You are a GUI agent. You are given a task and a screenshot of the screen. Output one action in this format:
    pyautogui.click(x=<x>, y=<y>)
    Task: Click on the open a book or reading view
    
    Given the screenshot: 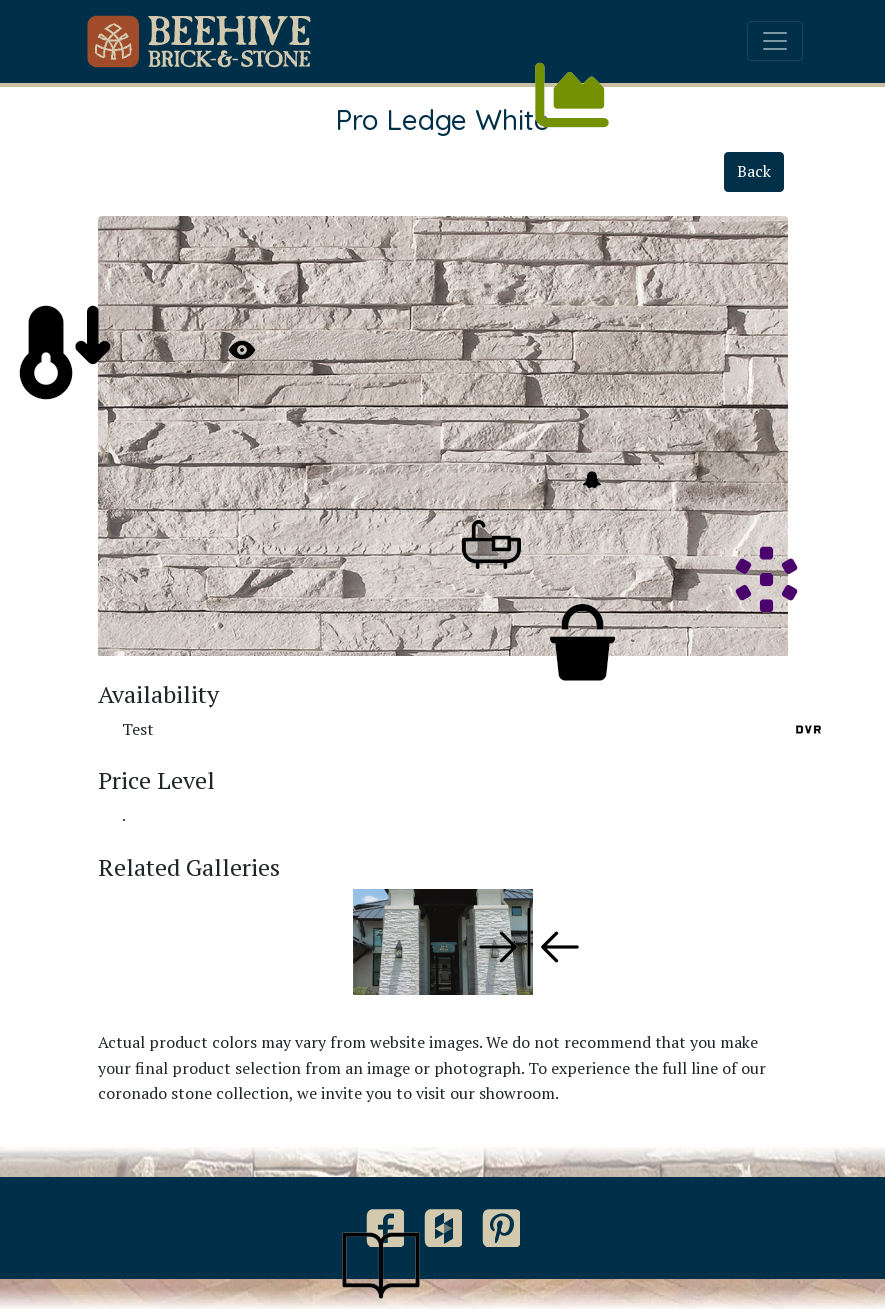 What is the action you would take?
    pyautogui.click(x=381, y=1260)
    